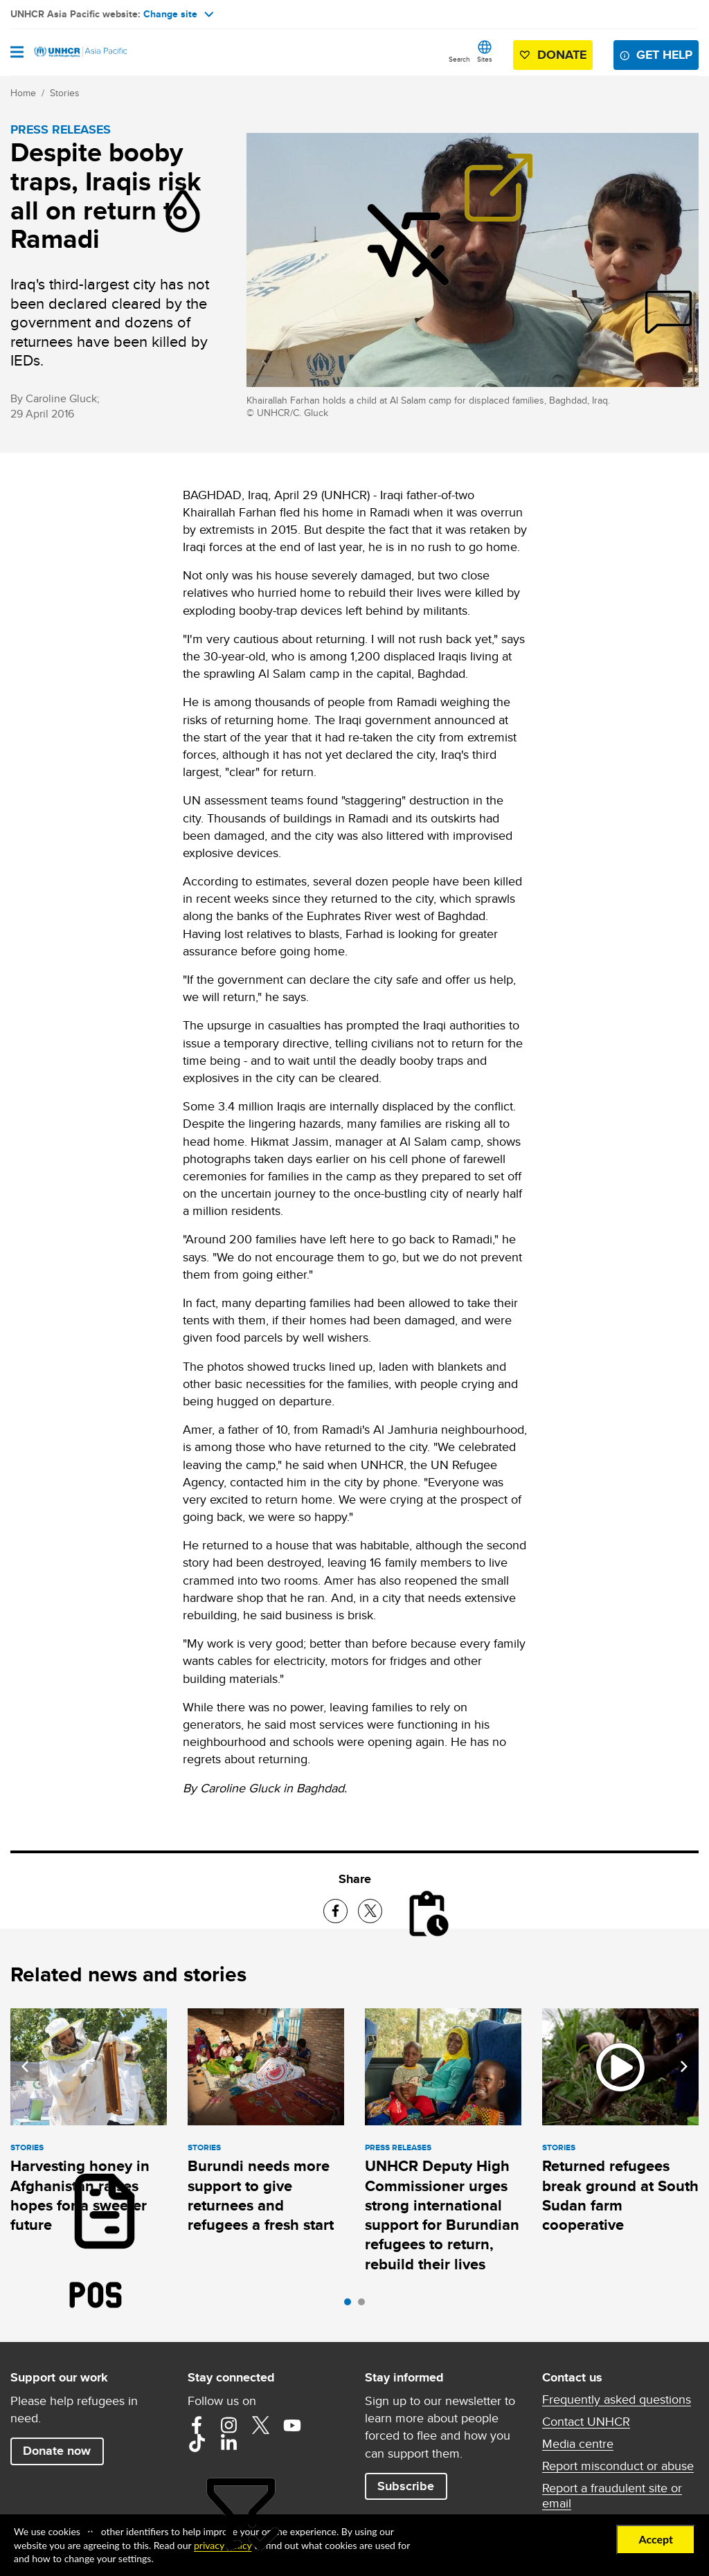  Describe the element at coordinates (499, 188) in the screenshot. I see `open link in new window` at that location.